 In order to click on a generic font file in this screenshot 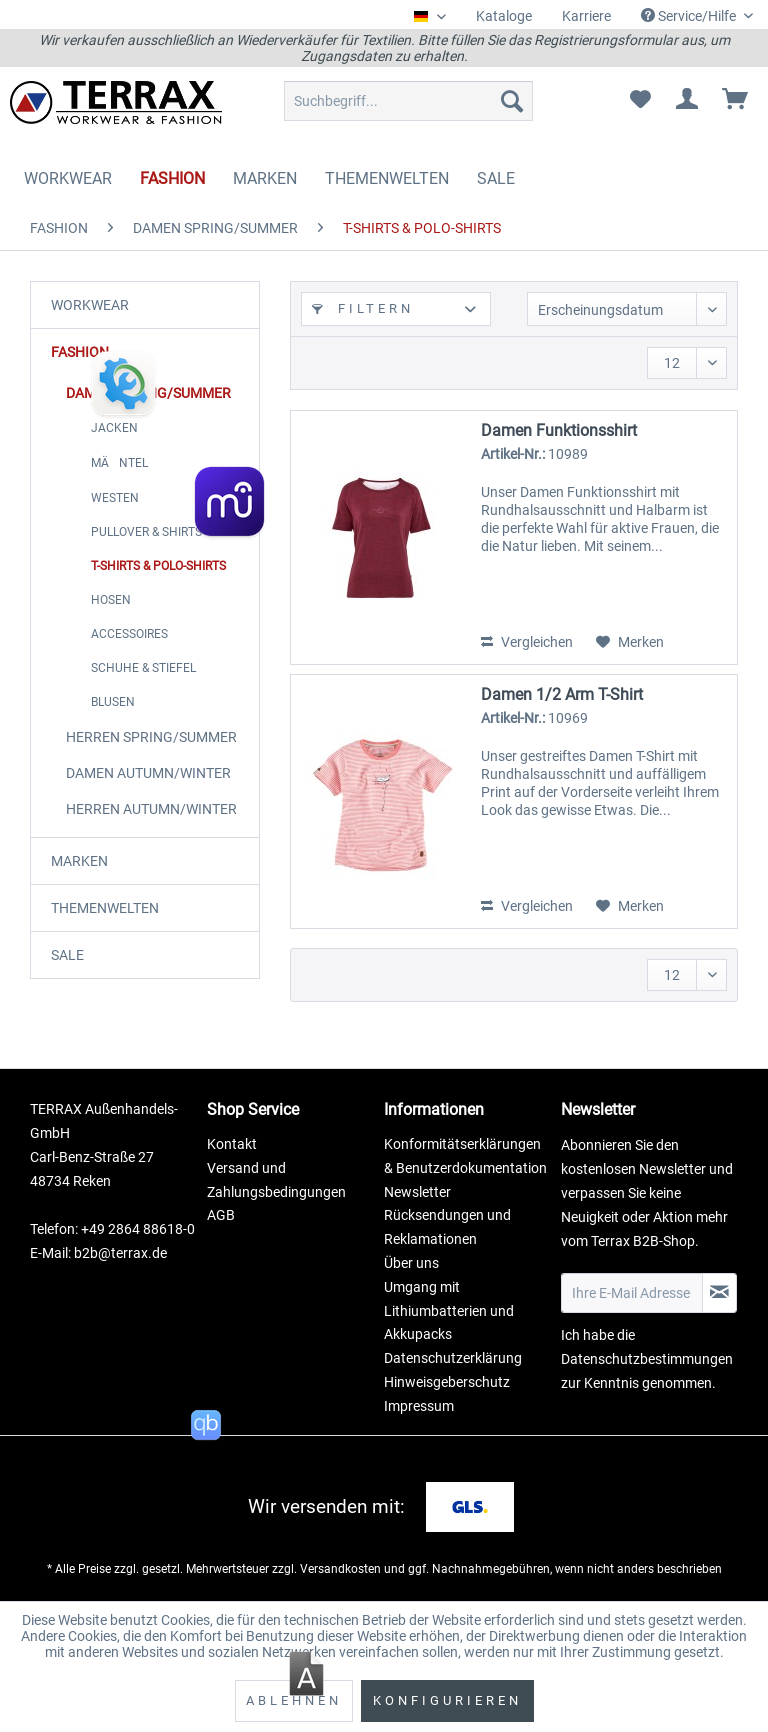, I will do `click(306, 1674)`.